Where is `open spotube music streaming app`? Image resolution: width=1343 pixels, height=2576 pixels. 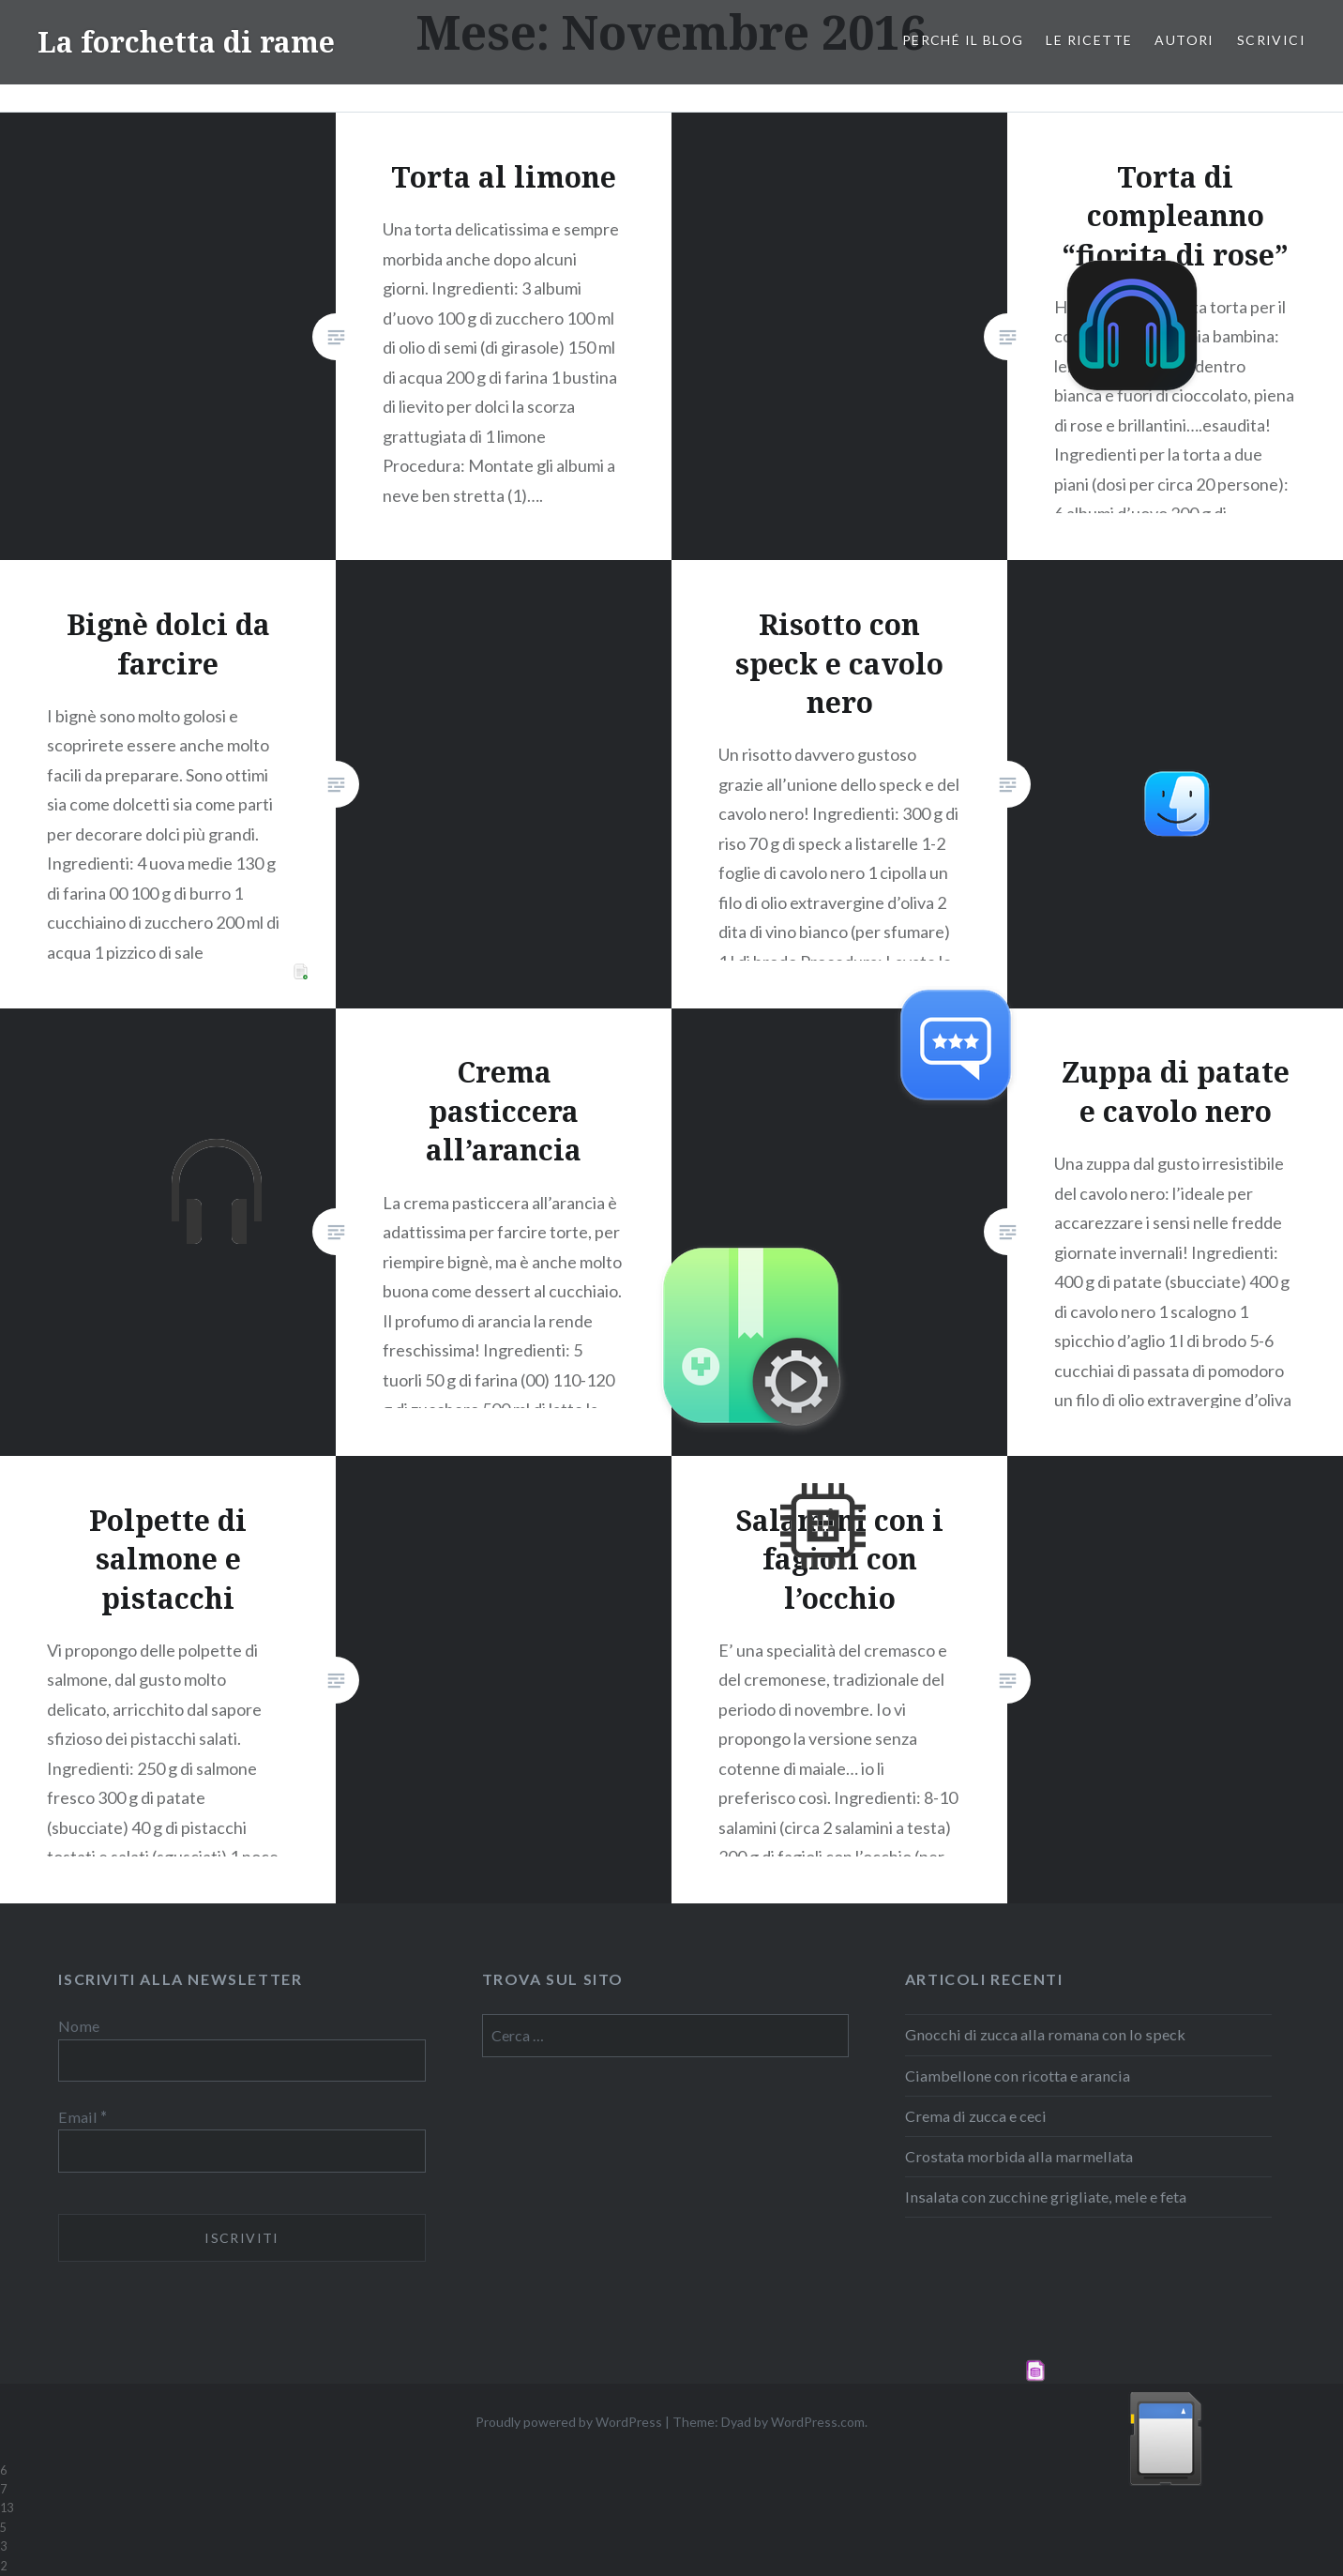
open spotube music streaming app is located at coordinates (1132, 326).